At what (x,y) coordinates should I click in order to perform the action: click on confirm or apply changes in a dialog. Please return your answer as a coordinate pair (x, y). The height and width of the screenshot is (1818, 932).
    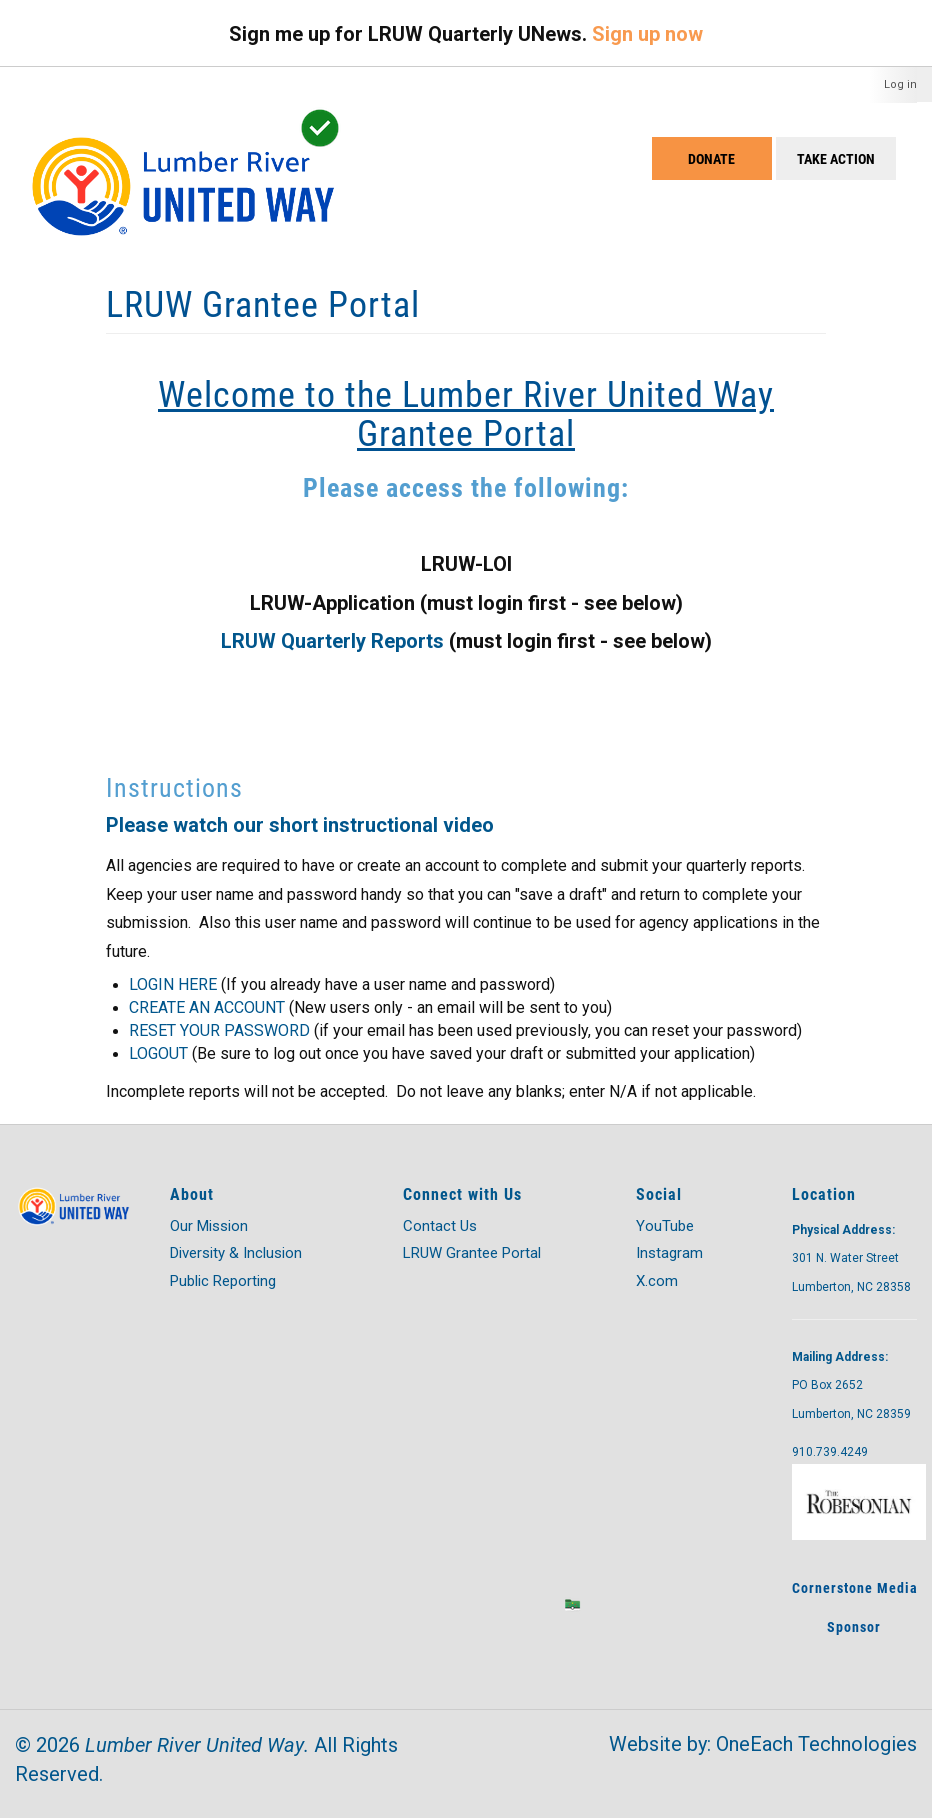
    Looking at the image, I should click on (320, 128).